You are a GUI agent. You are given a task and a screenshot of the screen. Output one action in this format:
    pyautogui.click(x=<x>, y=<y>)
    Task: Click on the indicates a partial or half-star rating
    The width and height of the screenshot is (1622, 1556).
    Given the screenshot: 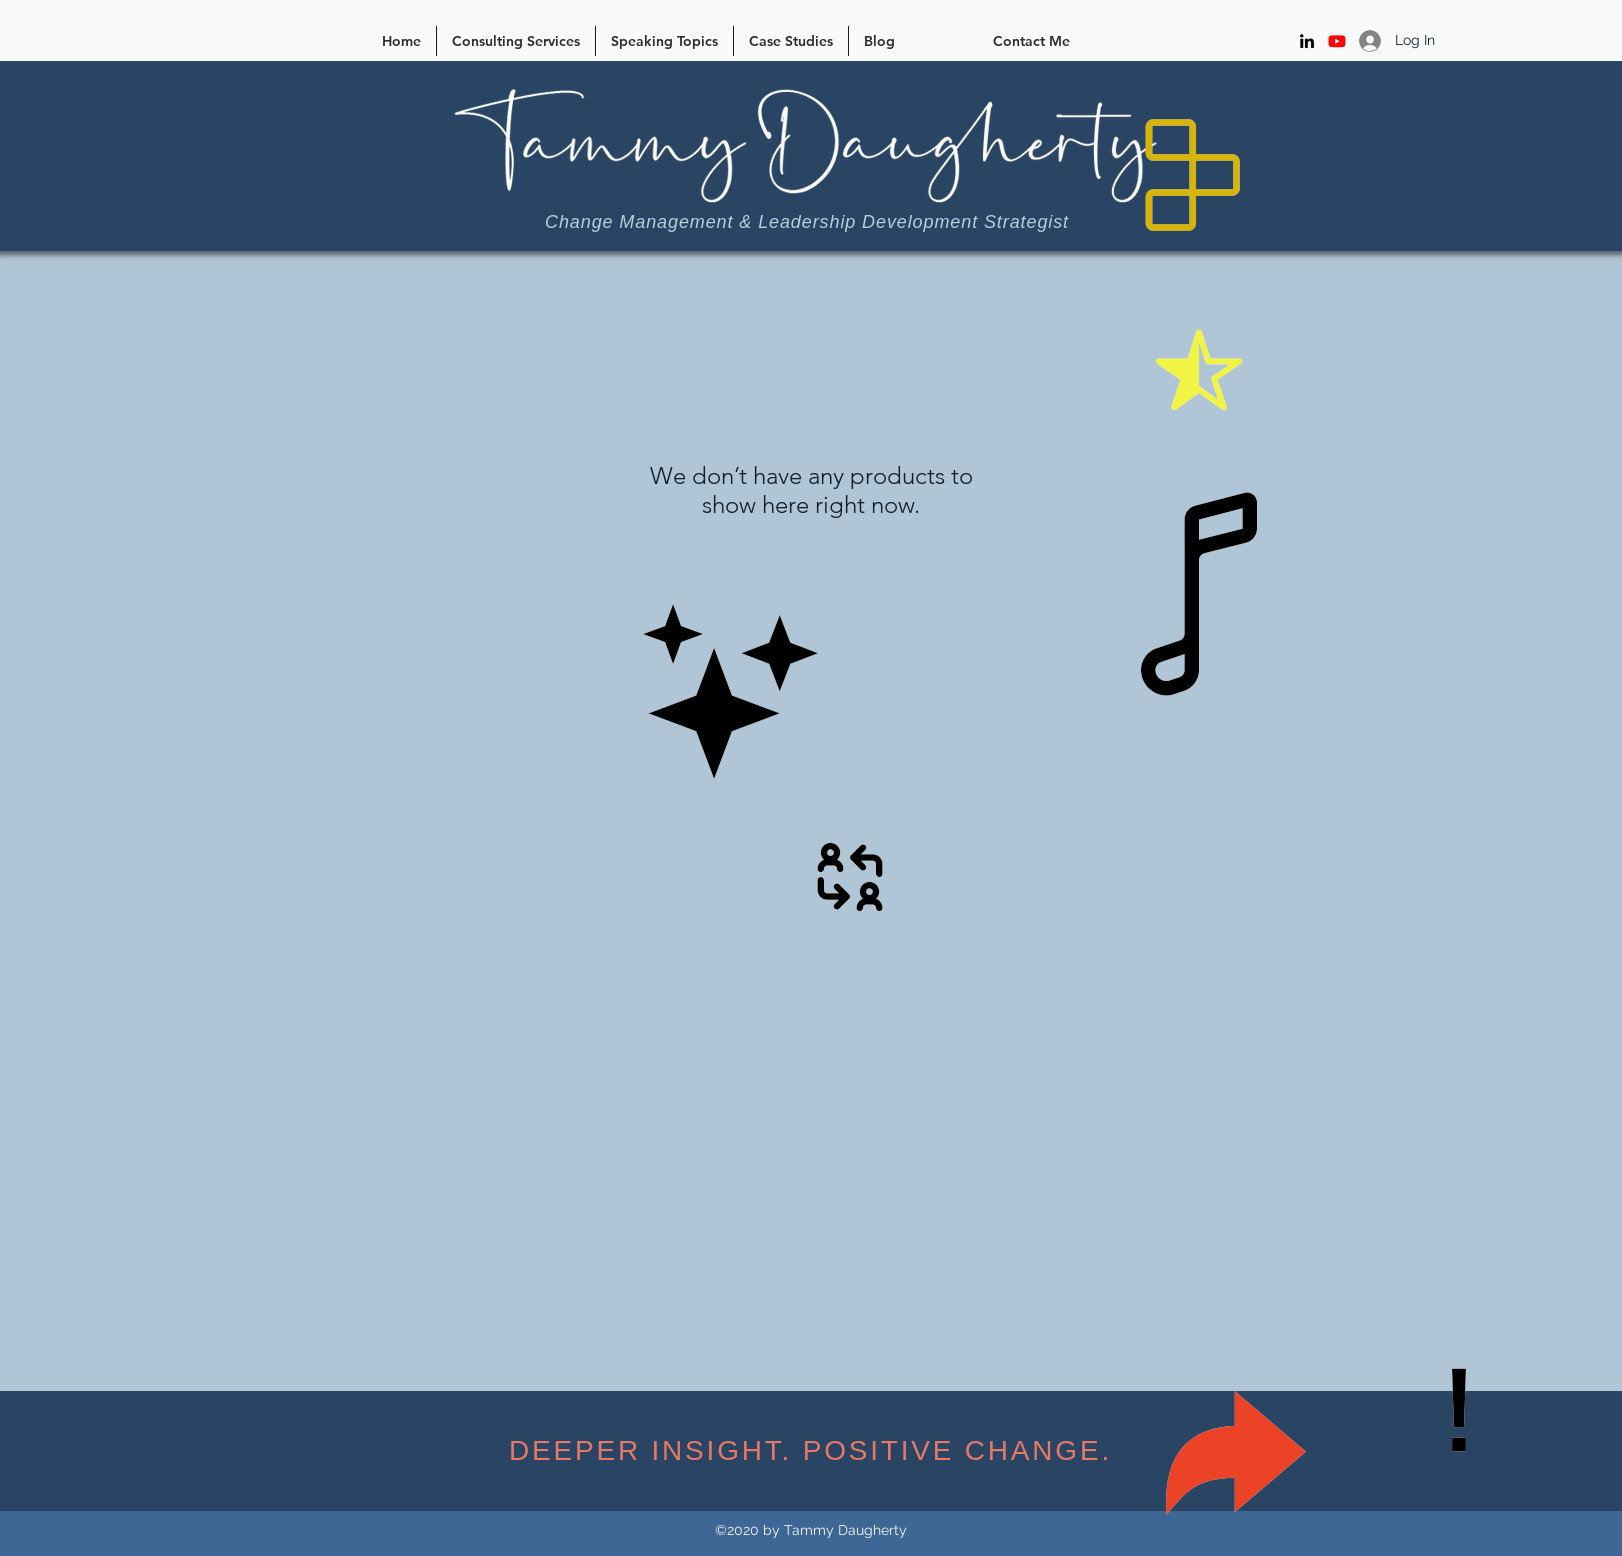 What is the action you would take?
    pyautogui.click(x=1199, y=370)
    